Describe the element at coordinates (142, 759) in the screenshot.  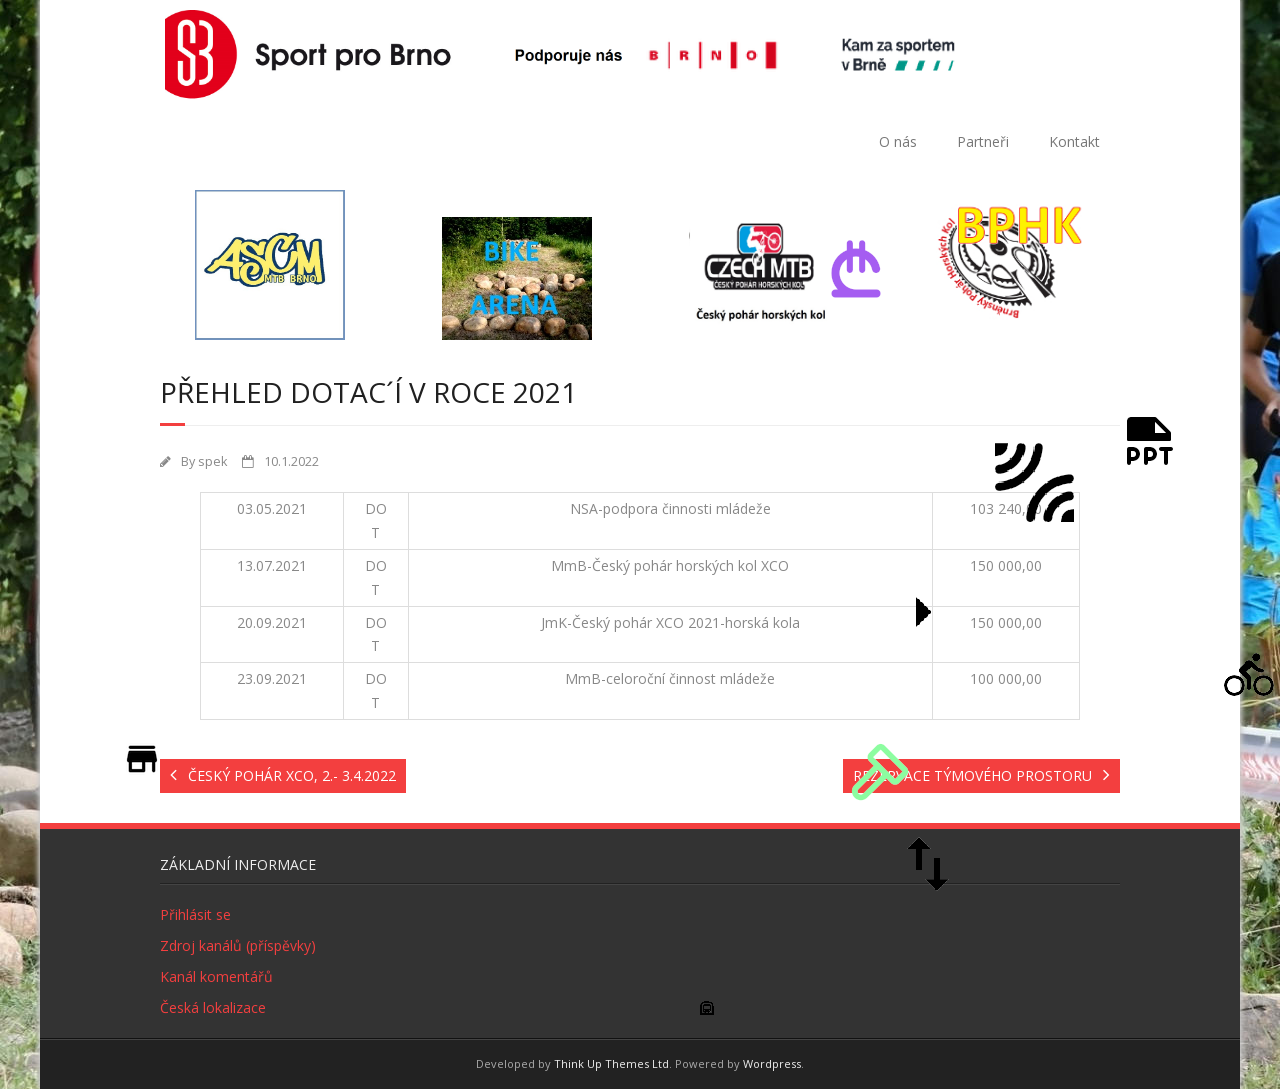
I see `find nearby stores or shops` at that location.